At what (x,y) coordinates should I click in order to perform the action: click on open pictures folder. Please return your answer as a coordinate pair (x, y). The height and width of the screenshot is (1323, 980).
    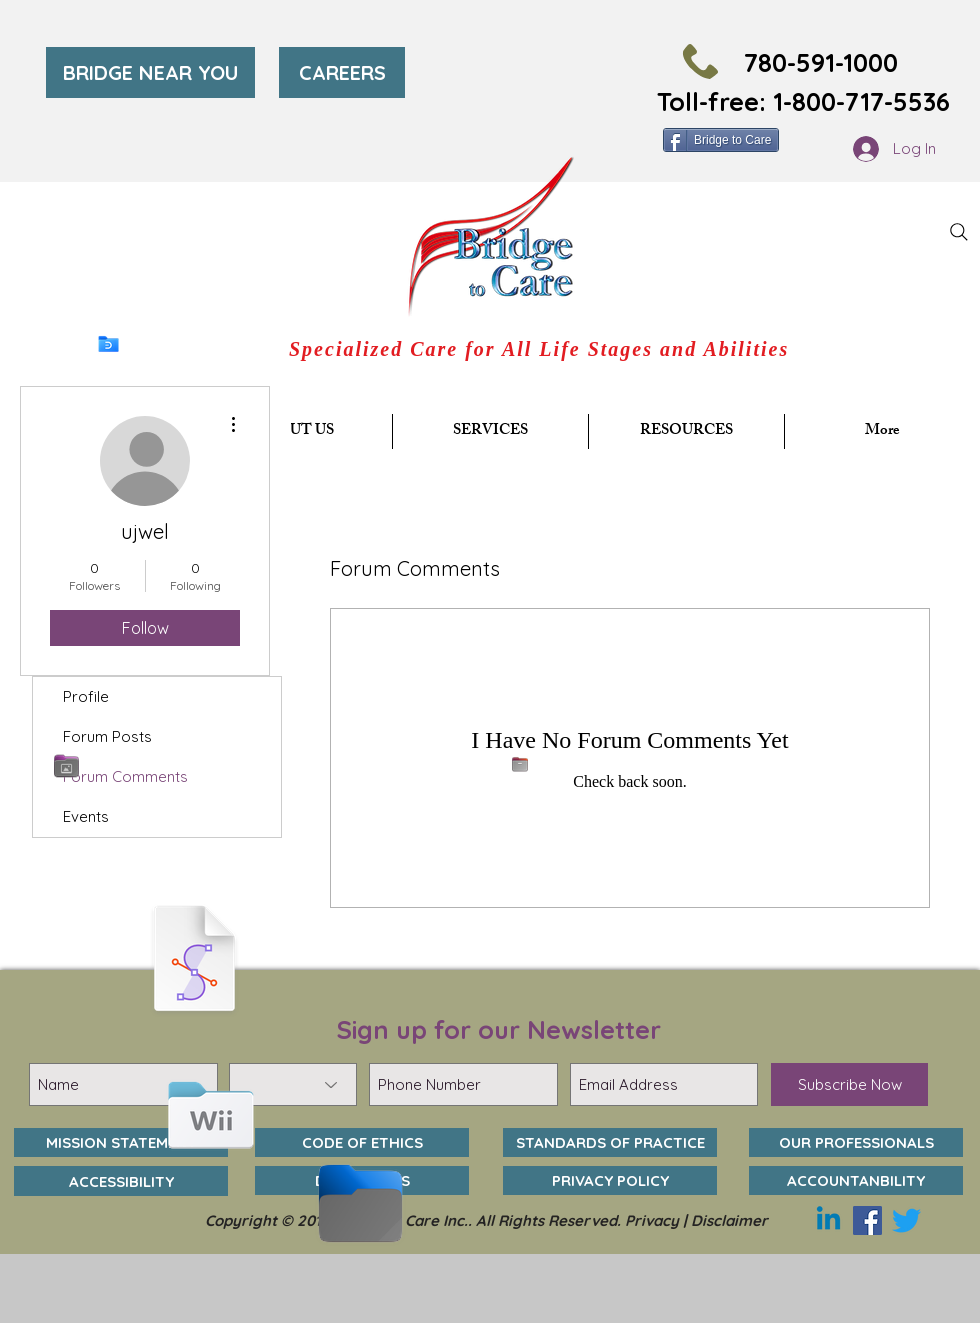
    Looking at the image, I should click on (66, 765).